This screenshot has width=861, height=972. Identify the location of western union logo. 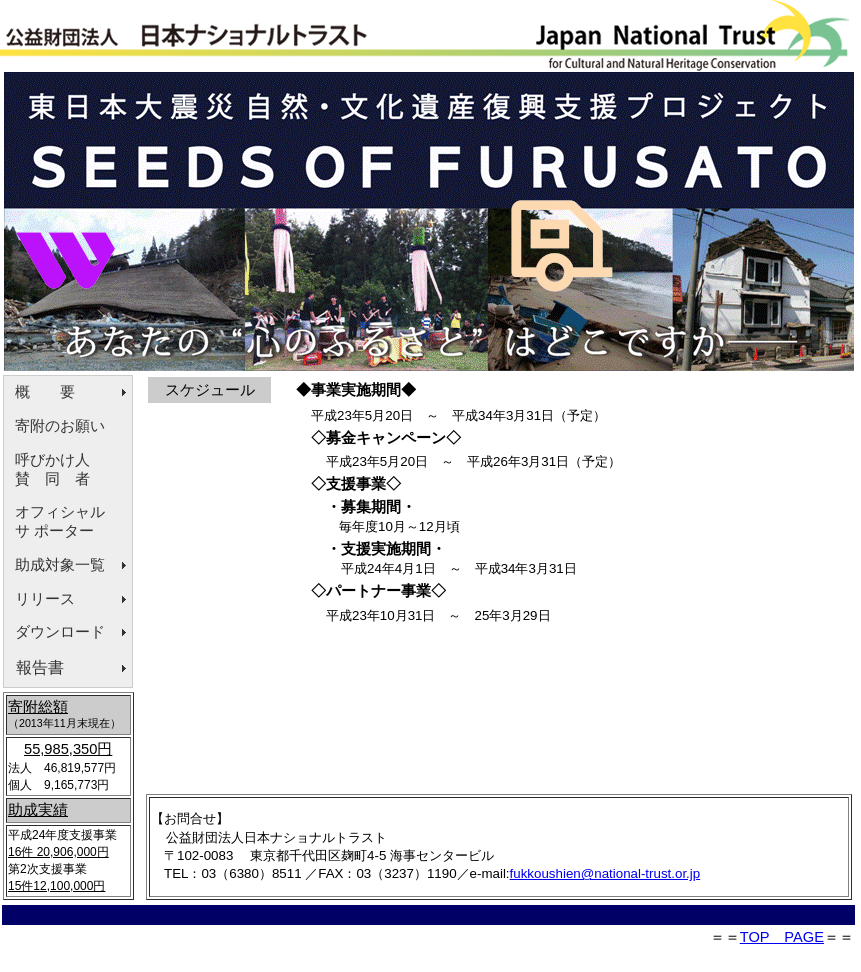
(65, 260).